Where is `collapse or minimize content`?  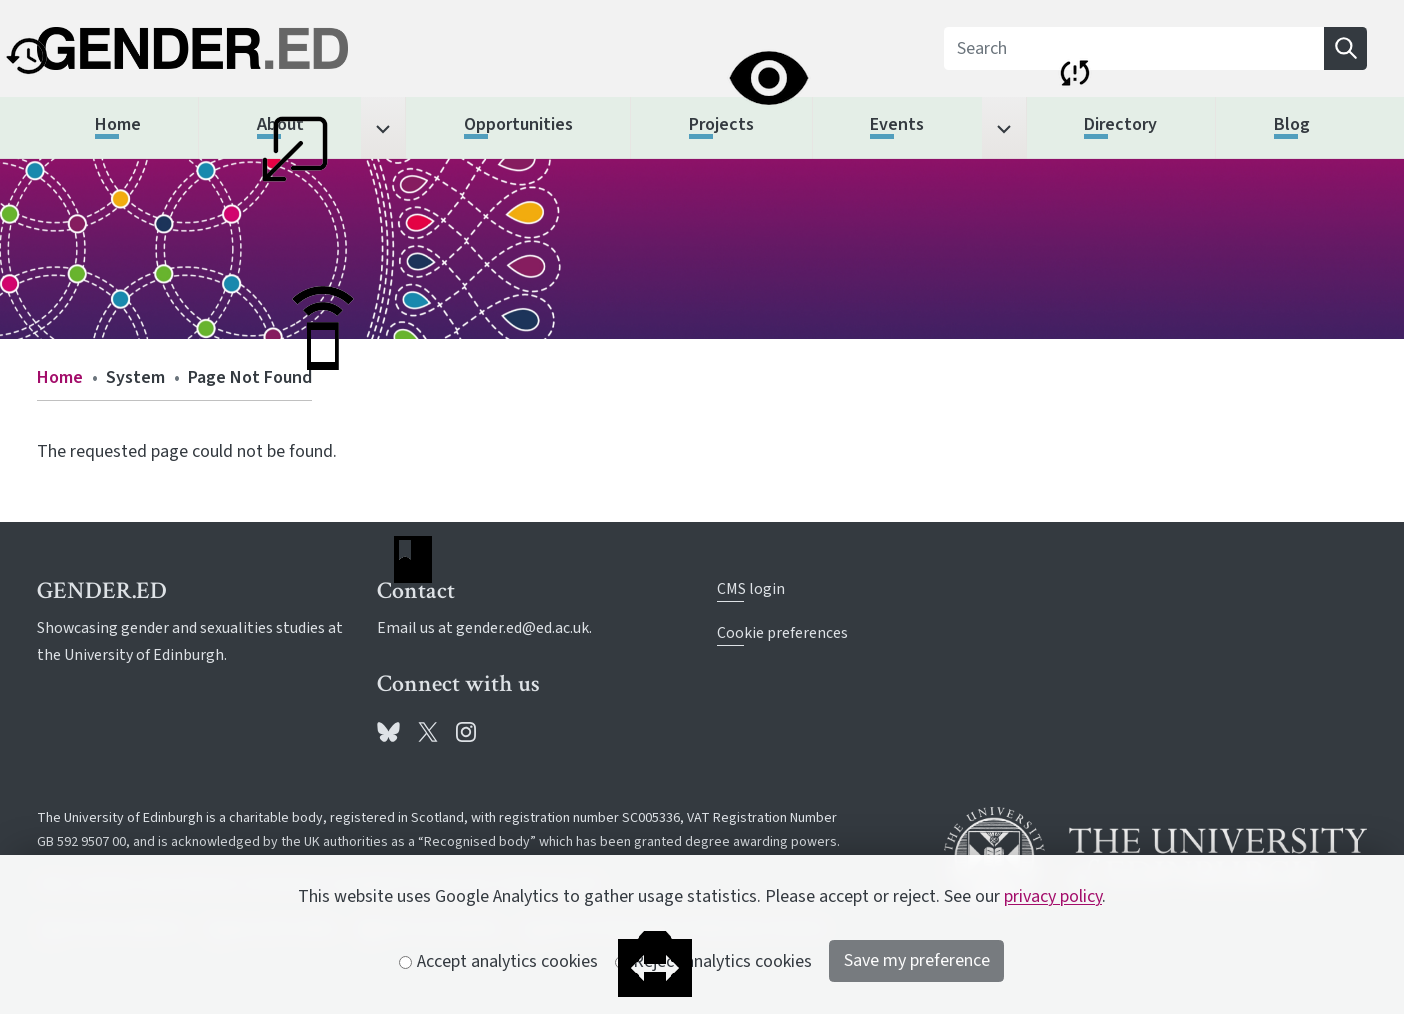
collapse or minimize content is located at coordinates (295, 149).